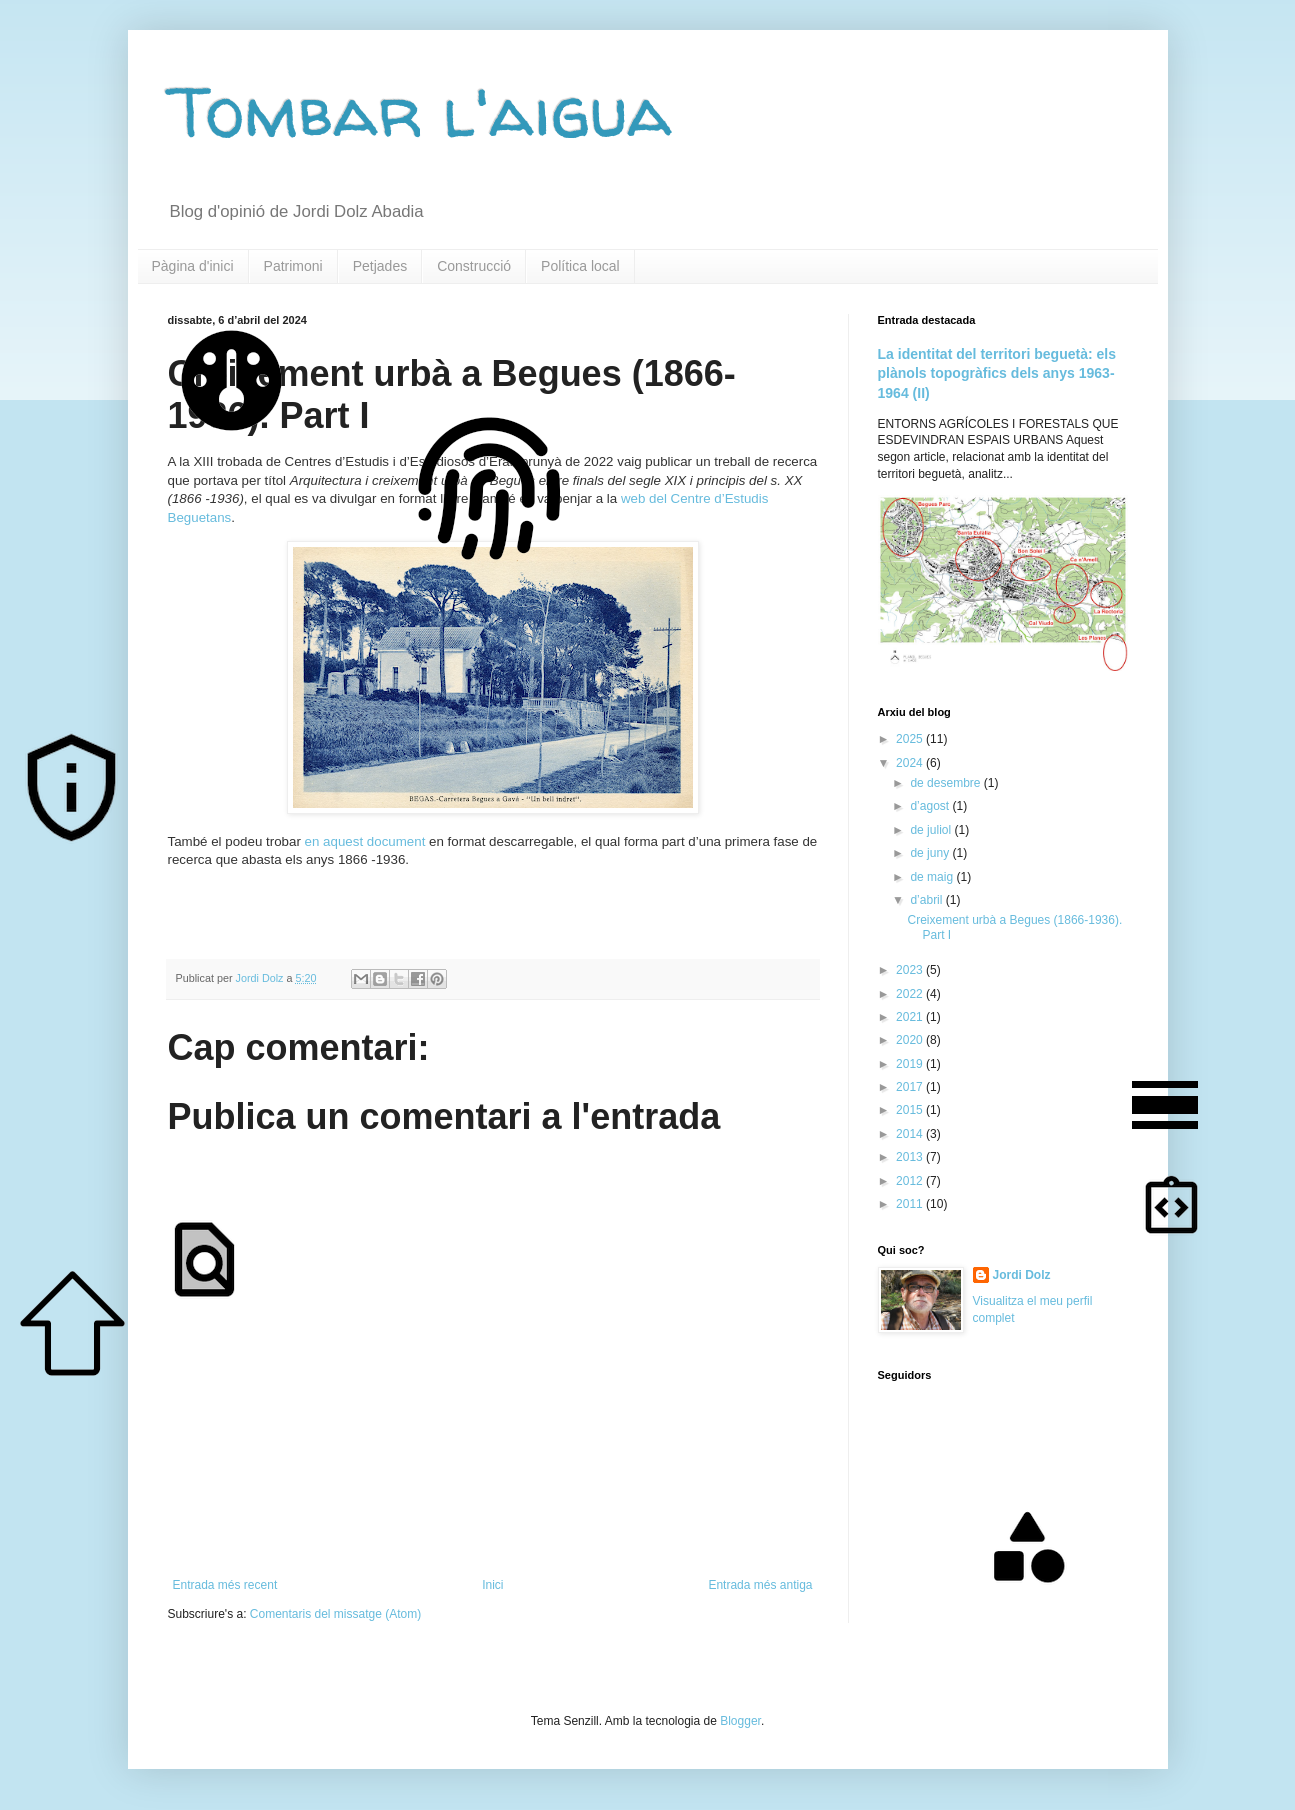  What do you see at coordinates (1171, 1207) in the screenshot?
I see `view code integration instructions` at bounding box center [1171, 1207].